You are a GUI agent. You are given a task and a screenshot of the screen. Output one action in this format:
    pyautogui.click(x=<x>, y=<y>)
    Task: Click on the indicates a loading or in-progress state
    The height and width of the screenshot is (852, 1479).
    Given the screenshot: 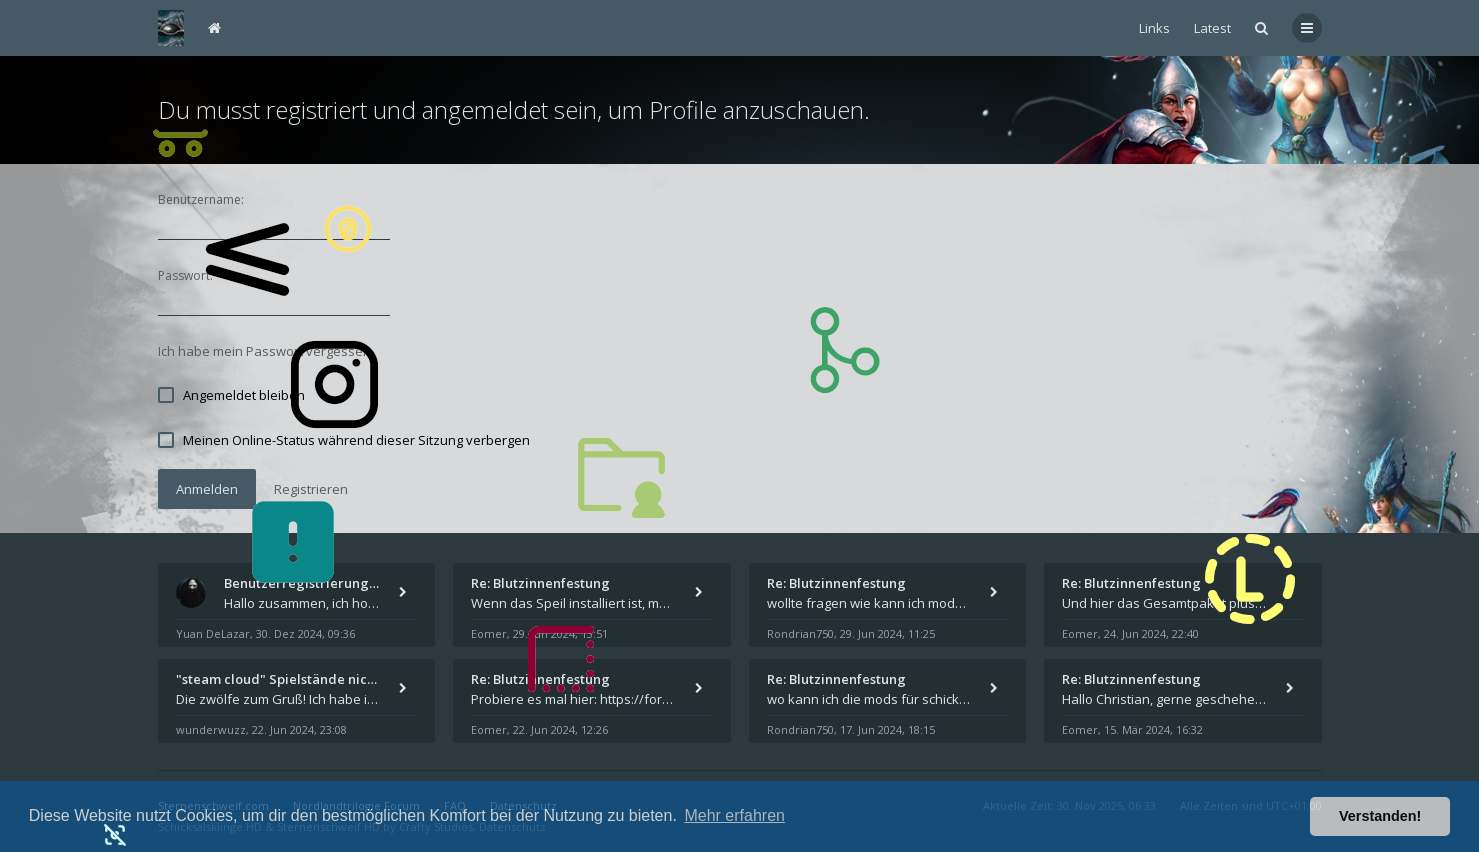 What is the action you would take?
    pyautogui.click(x=1250, y=579)
    